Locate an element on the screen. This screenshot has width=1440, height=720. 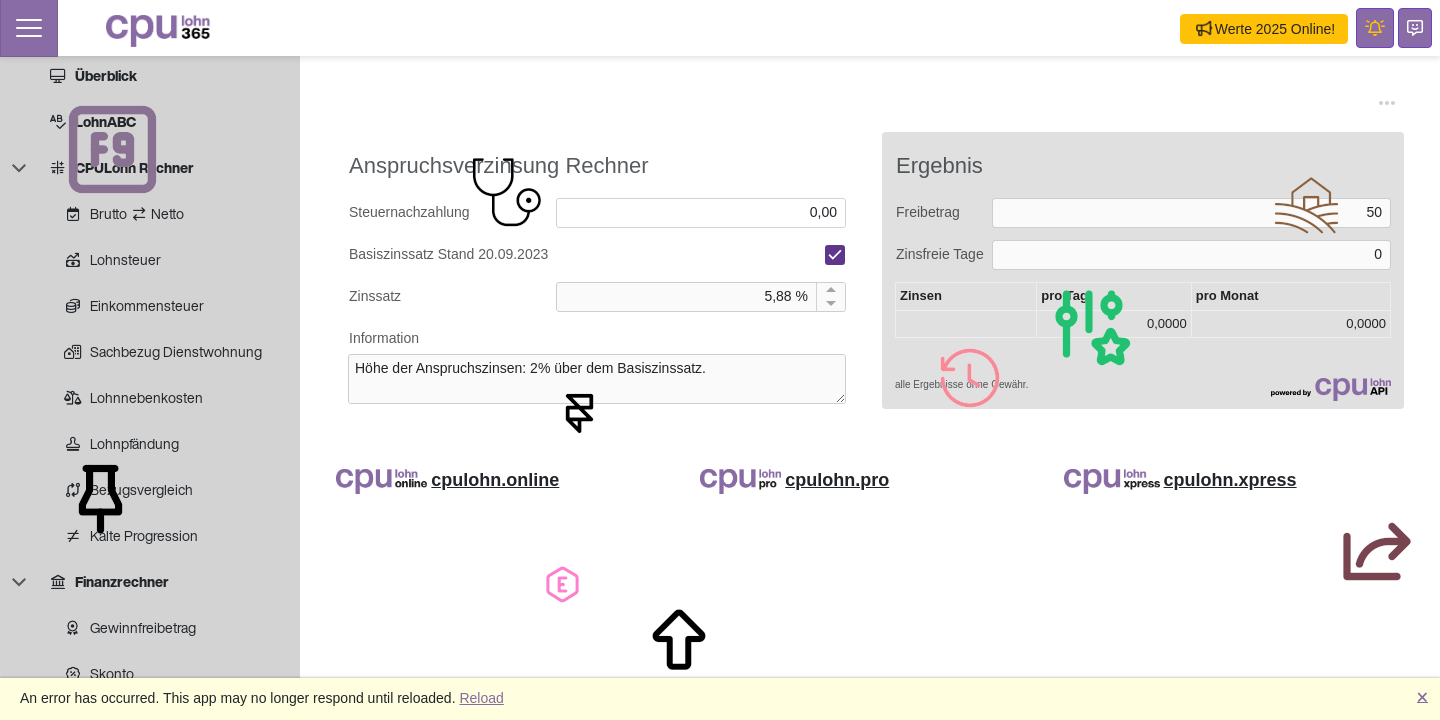
press F9 function key is located at coordinates (112, 149).